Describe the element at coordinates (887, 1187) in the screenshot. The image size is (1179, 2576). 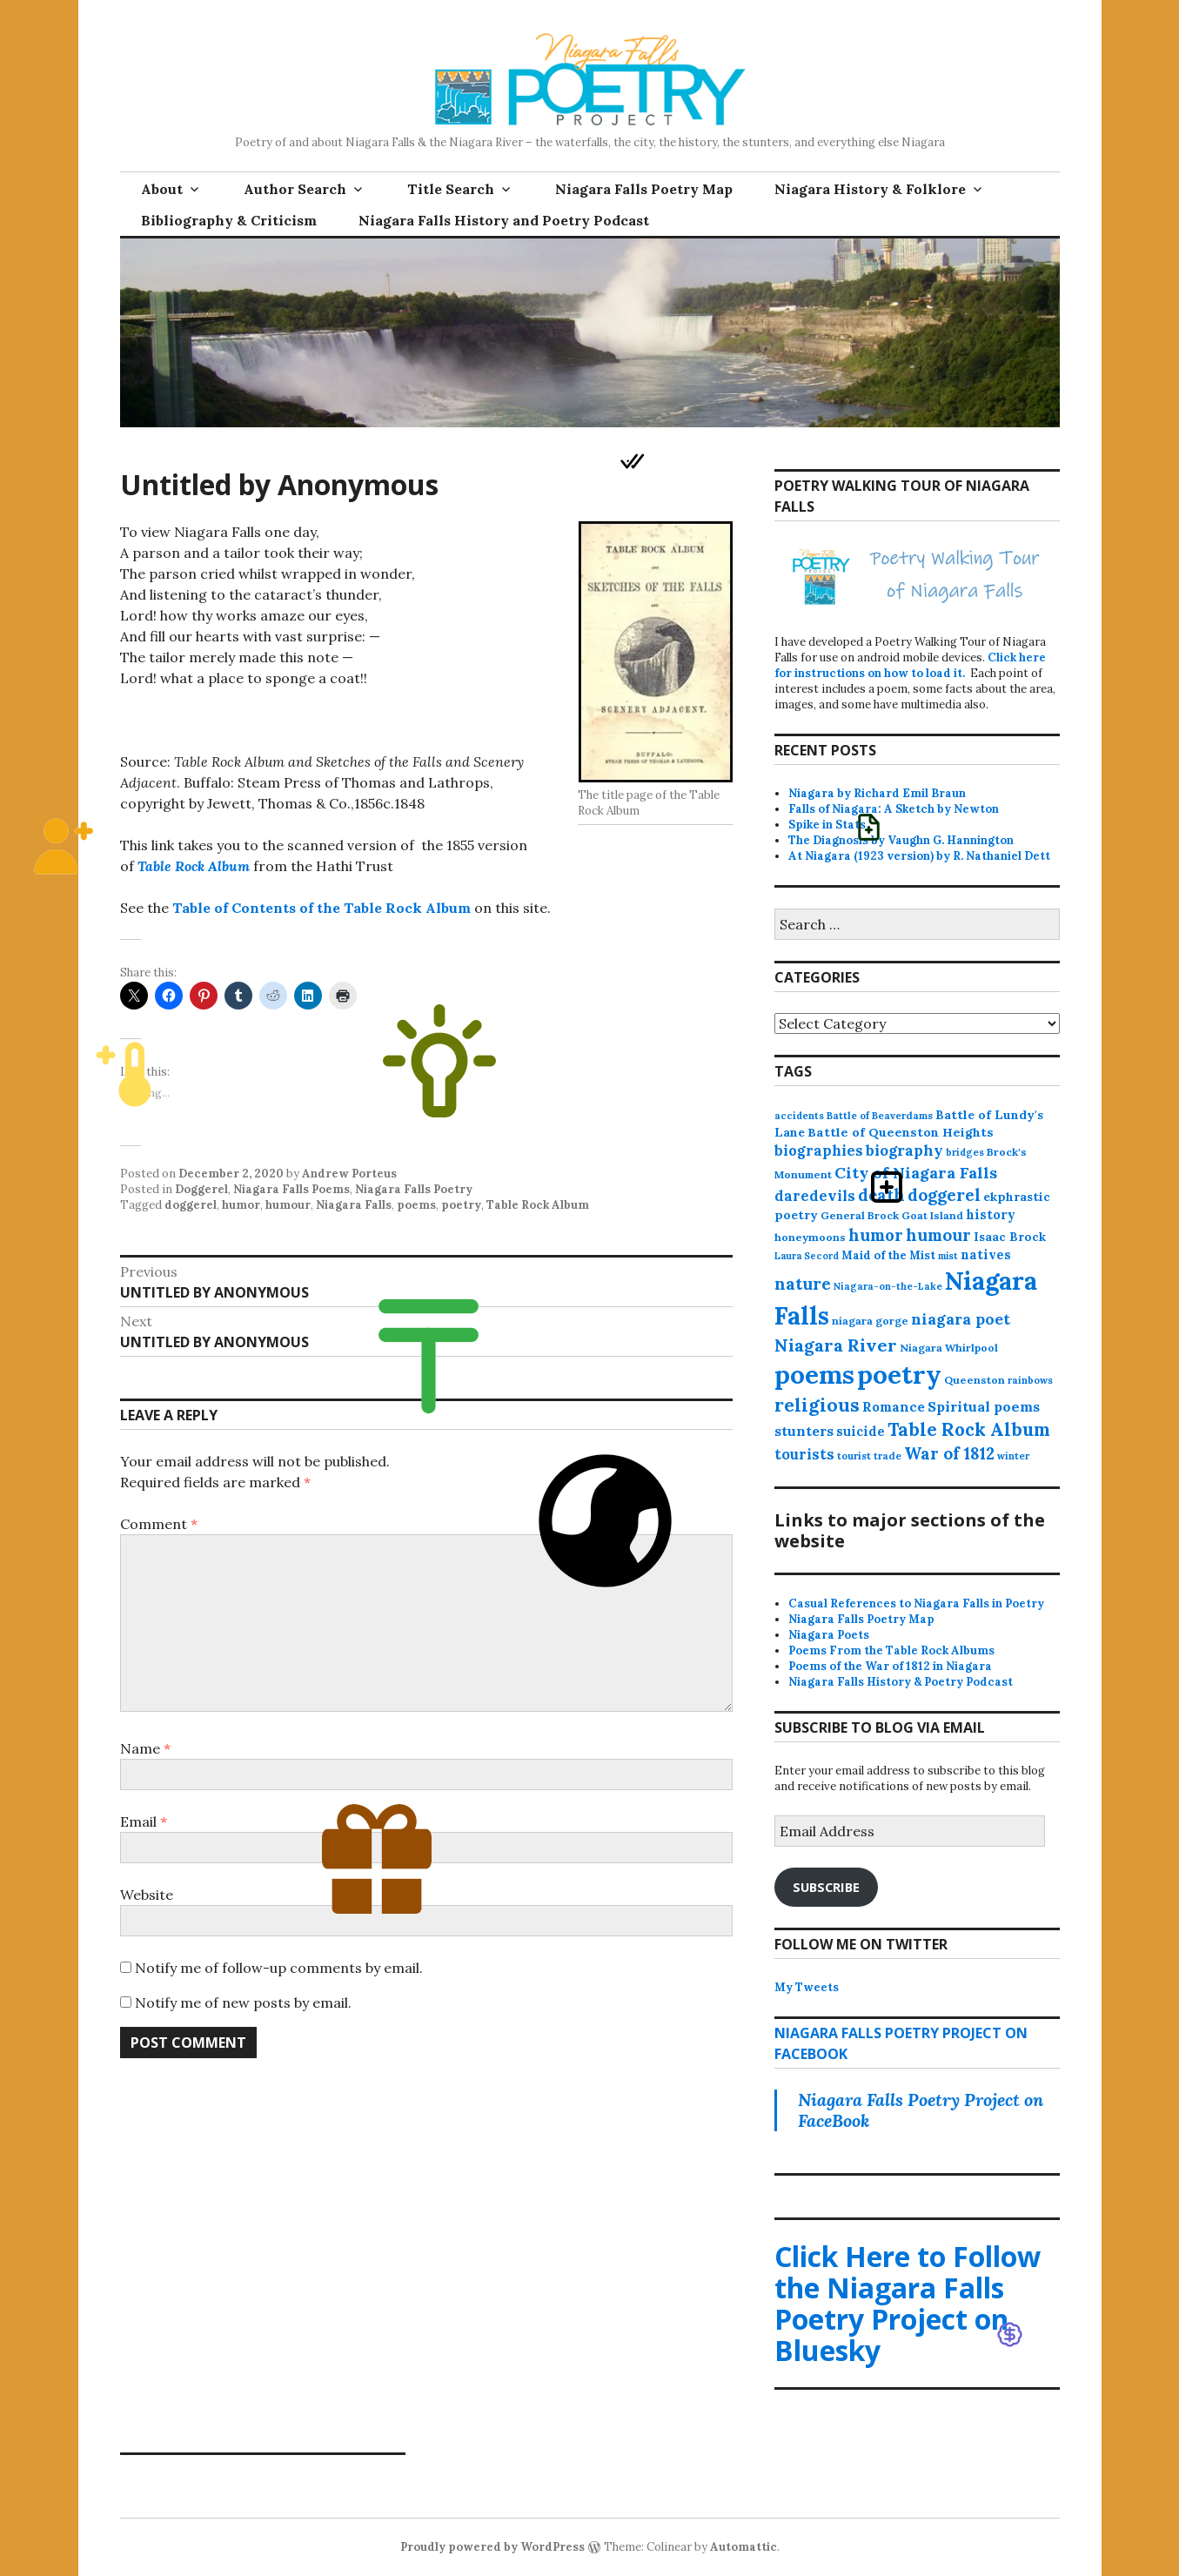
I see `add a new item or entry` at that location.